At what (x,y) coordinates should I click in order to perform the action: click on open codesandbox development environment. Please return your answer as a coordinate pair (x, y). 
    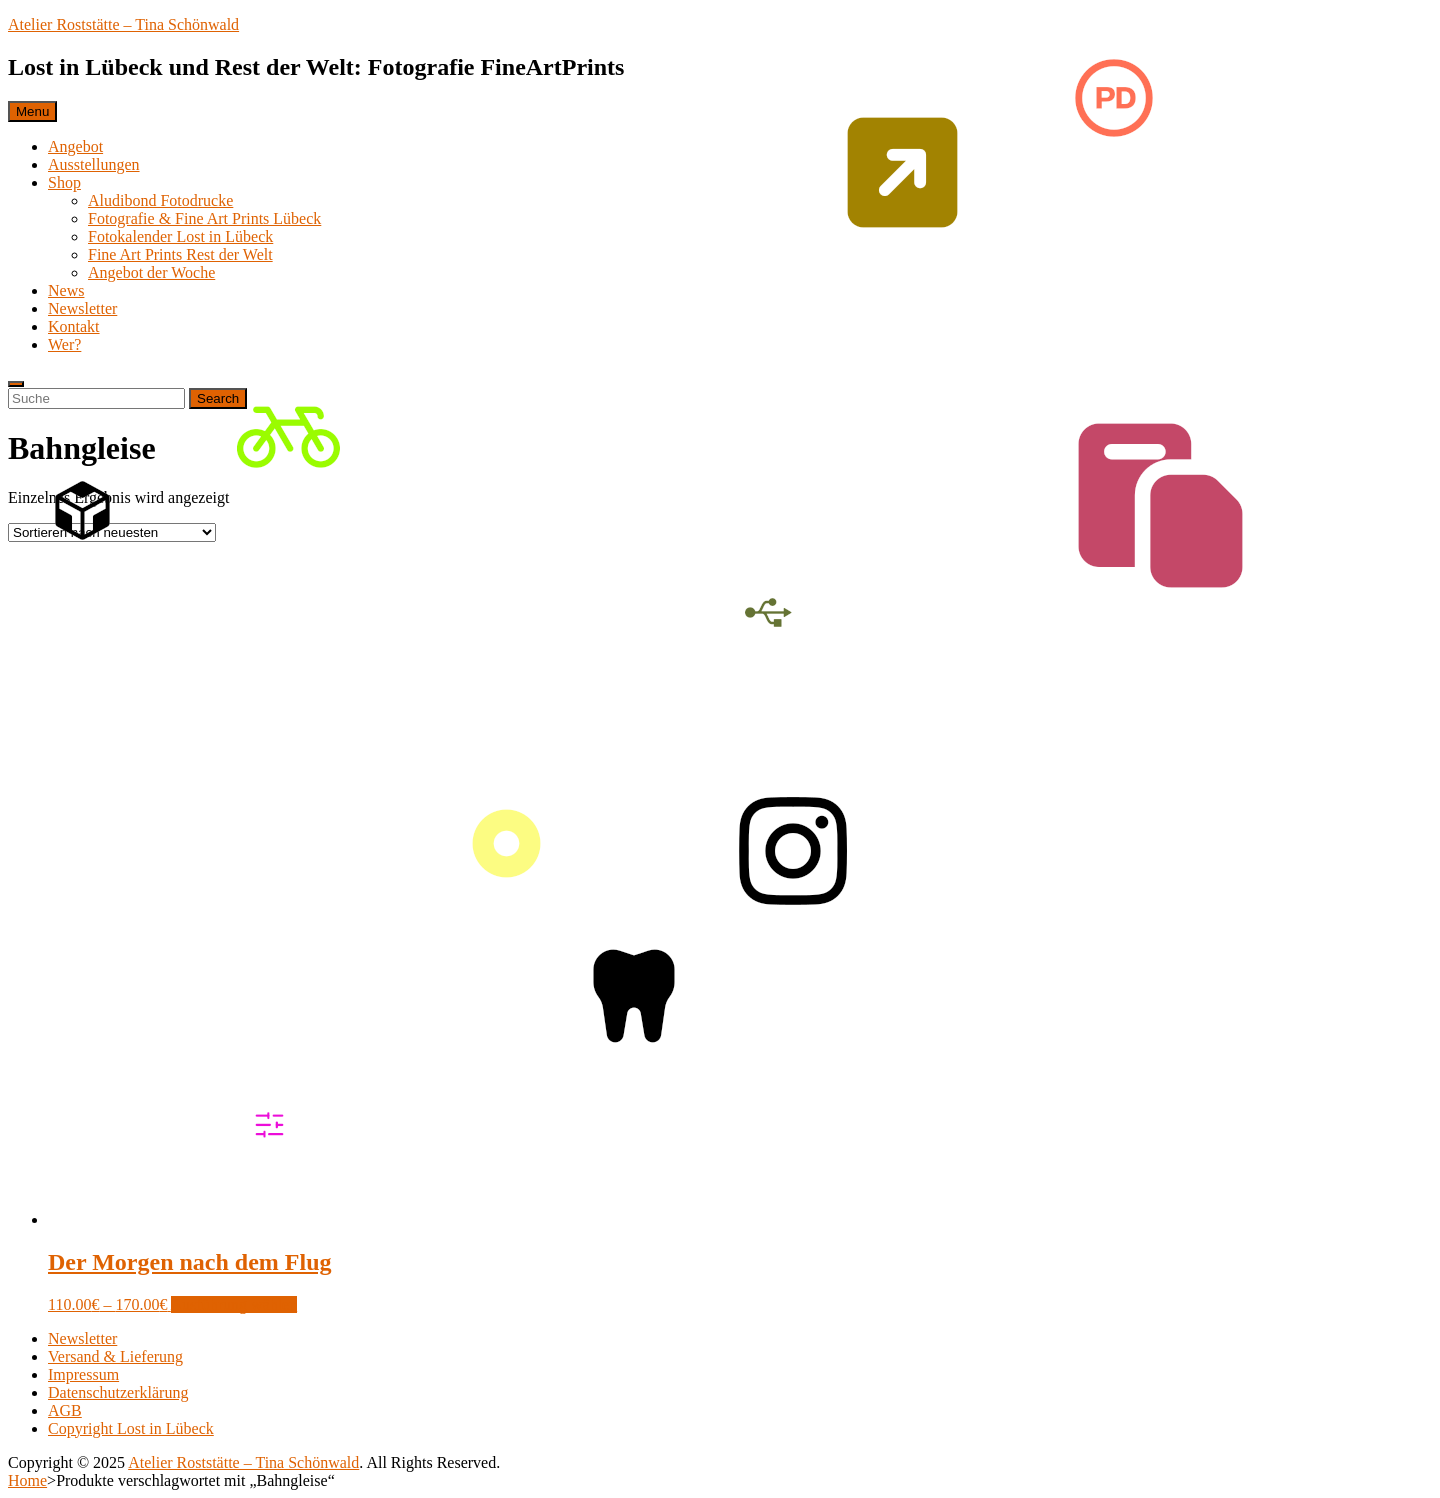
    Looking at the image, I should click on (82, 510).